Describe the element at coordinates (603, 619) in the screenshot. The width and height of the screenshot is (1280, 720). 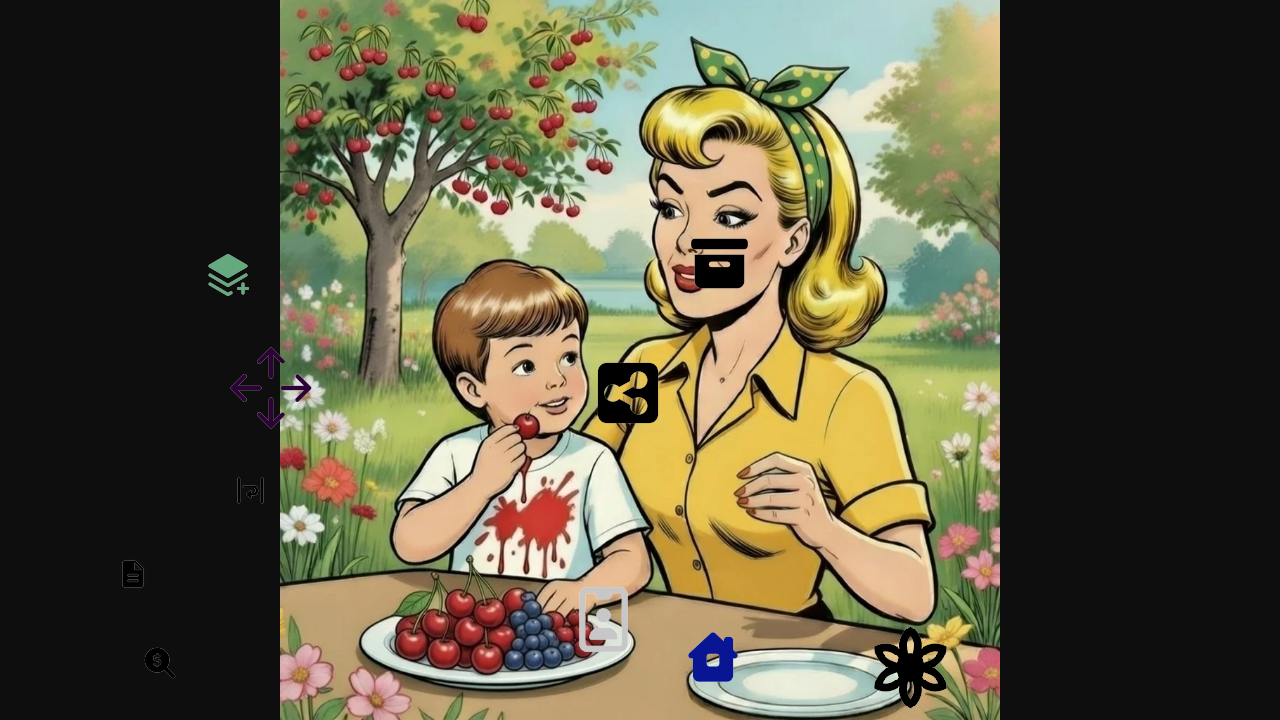
I see `view user profile or identification` at that location.